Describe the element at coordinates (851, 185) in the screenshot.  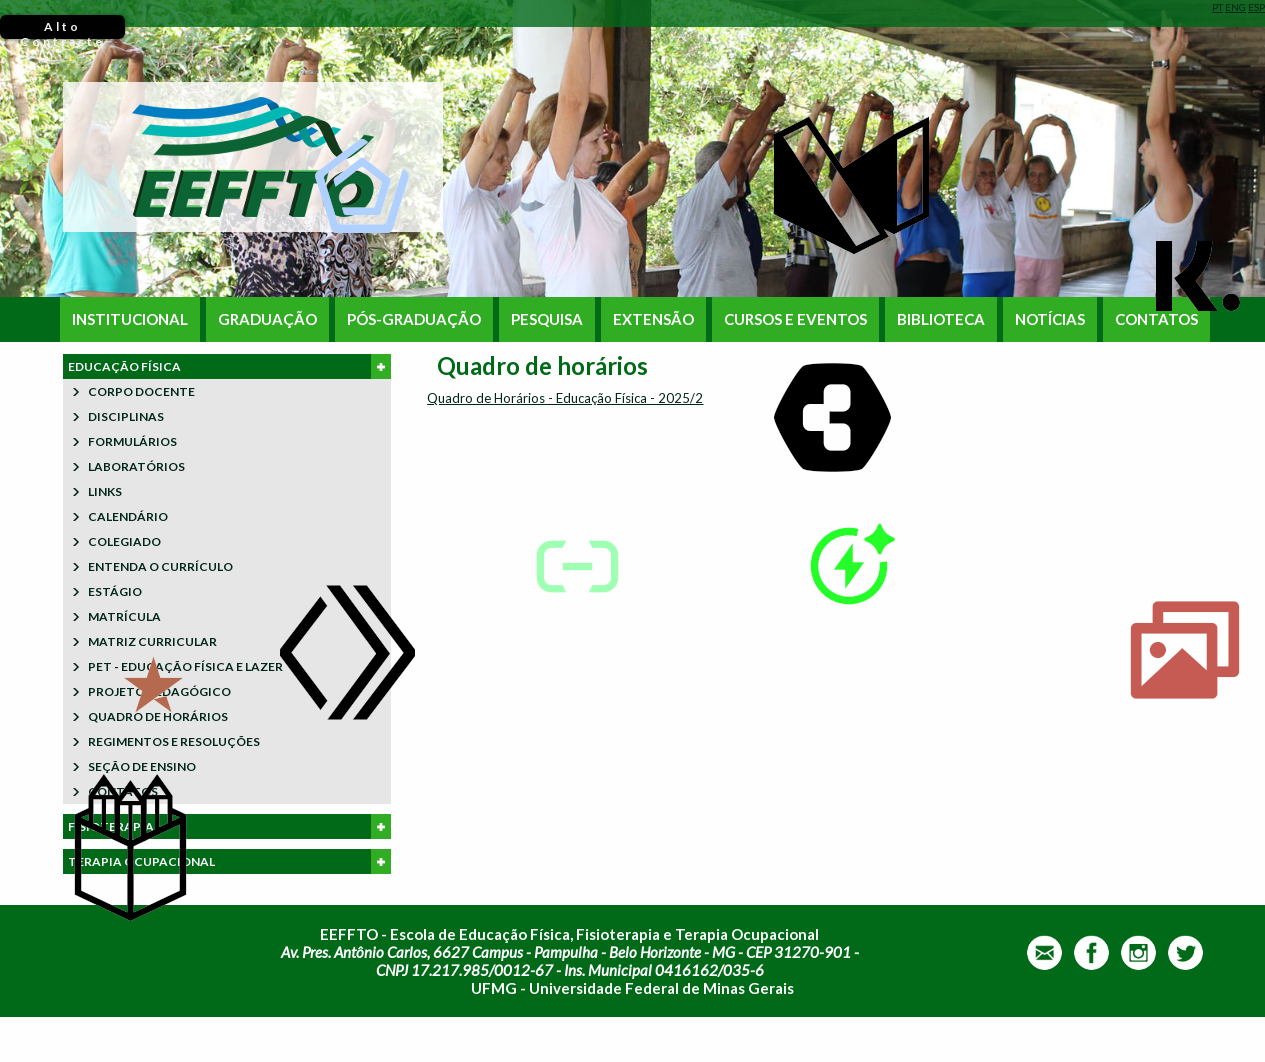
I see `visit Material for MkDocs documentation` at that location.